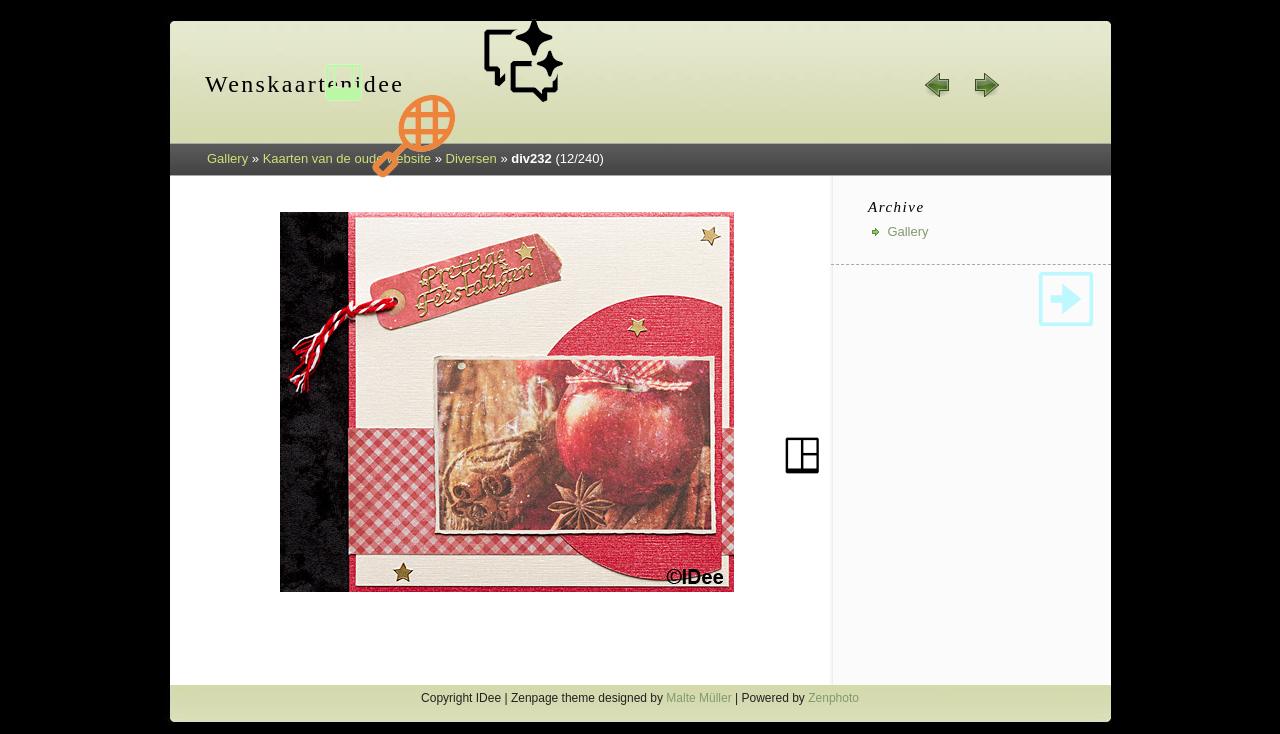  What do you see at coordinates (803, 455) in the screenshot?
I see `open tmux terminal session` at bounding box center [803, 455].